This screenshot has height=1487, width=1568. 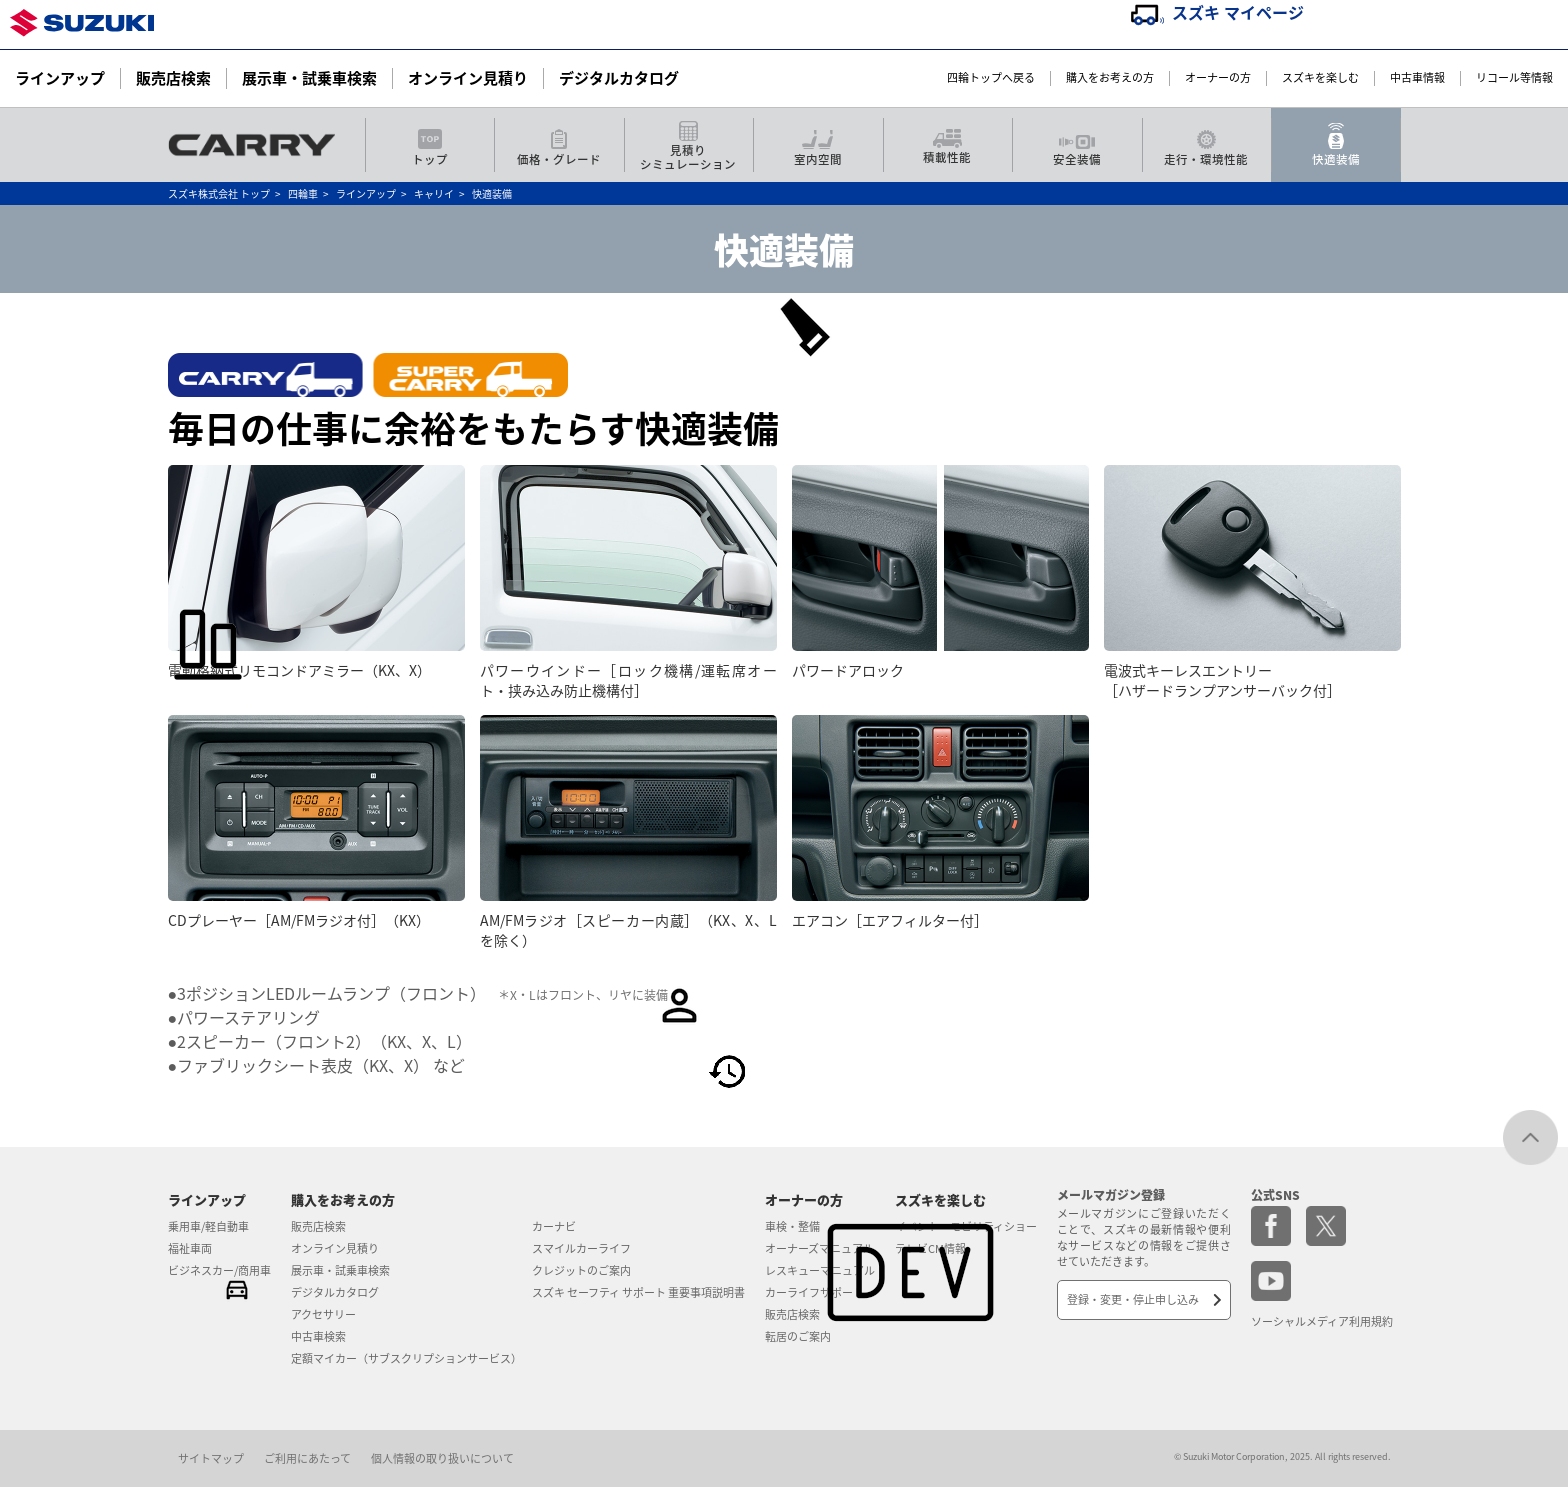 I want to click on visit dev.to community profile, so click(x=910, y=1272).